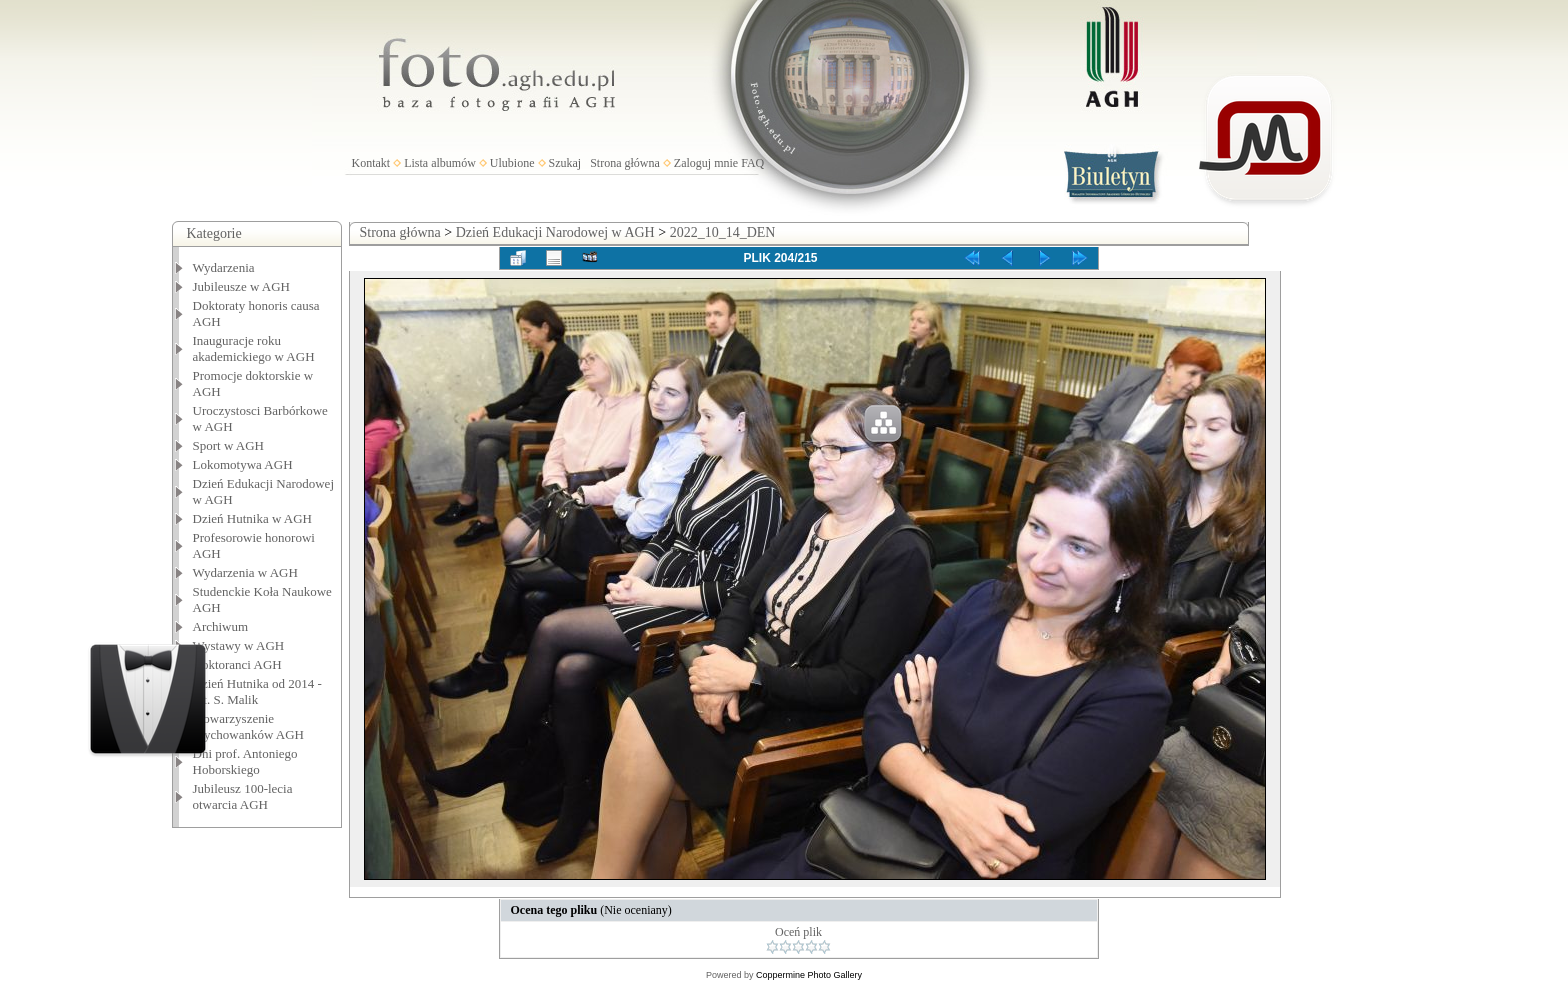 The image size is (1568, 990). I want to click on view connected devices hierarchy, so click(883, 424).